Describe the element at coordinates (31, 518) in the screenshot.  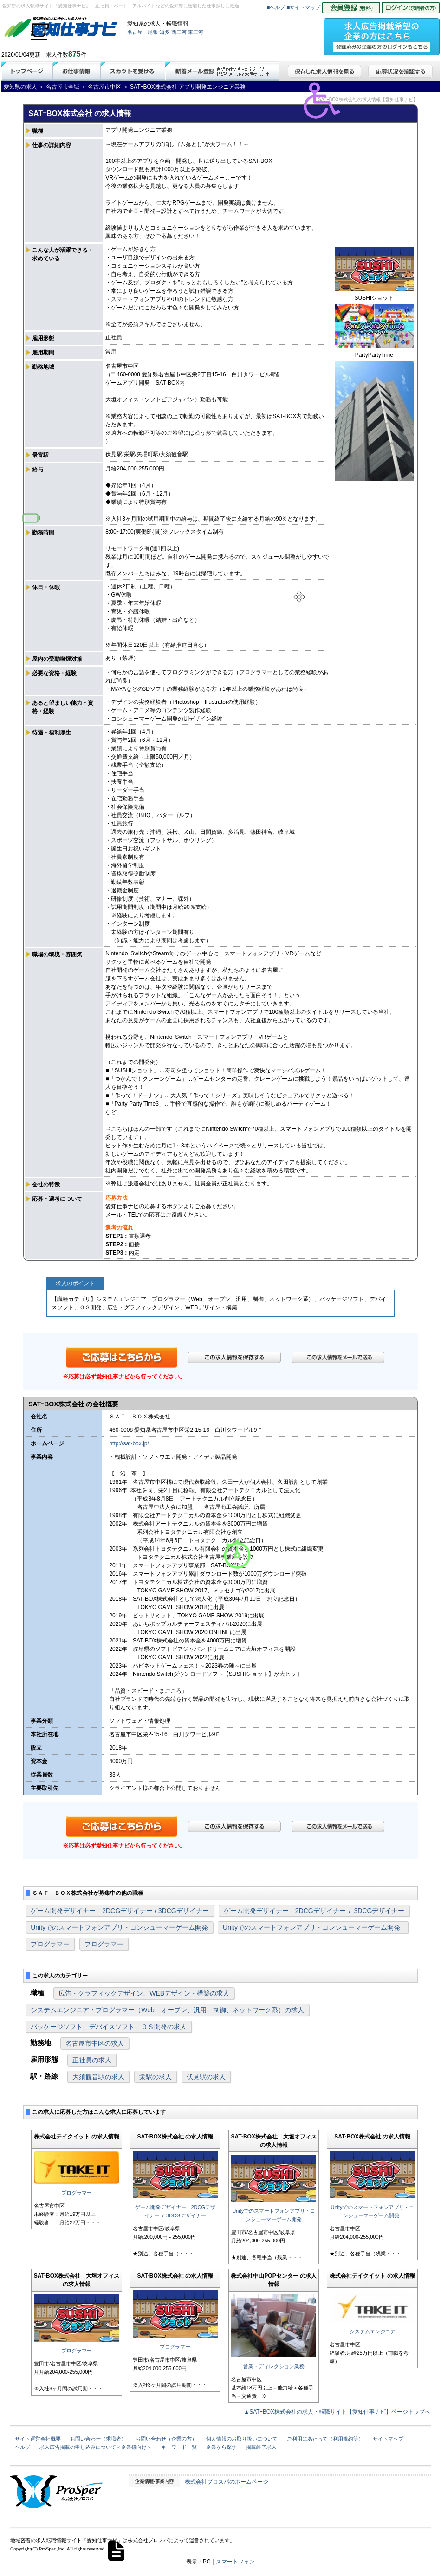
I see `indicates battery is completely drained` at that location.